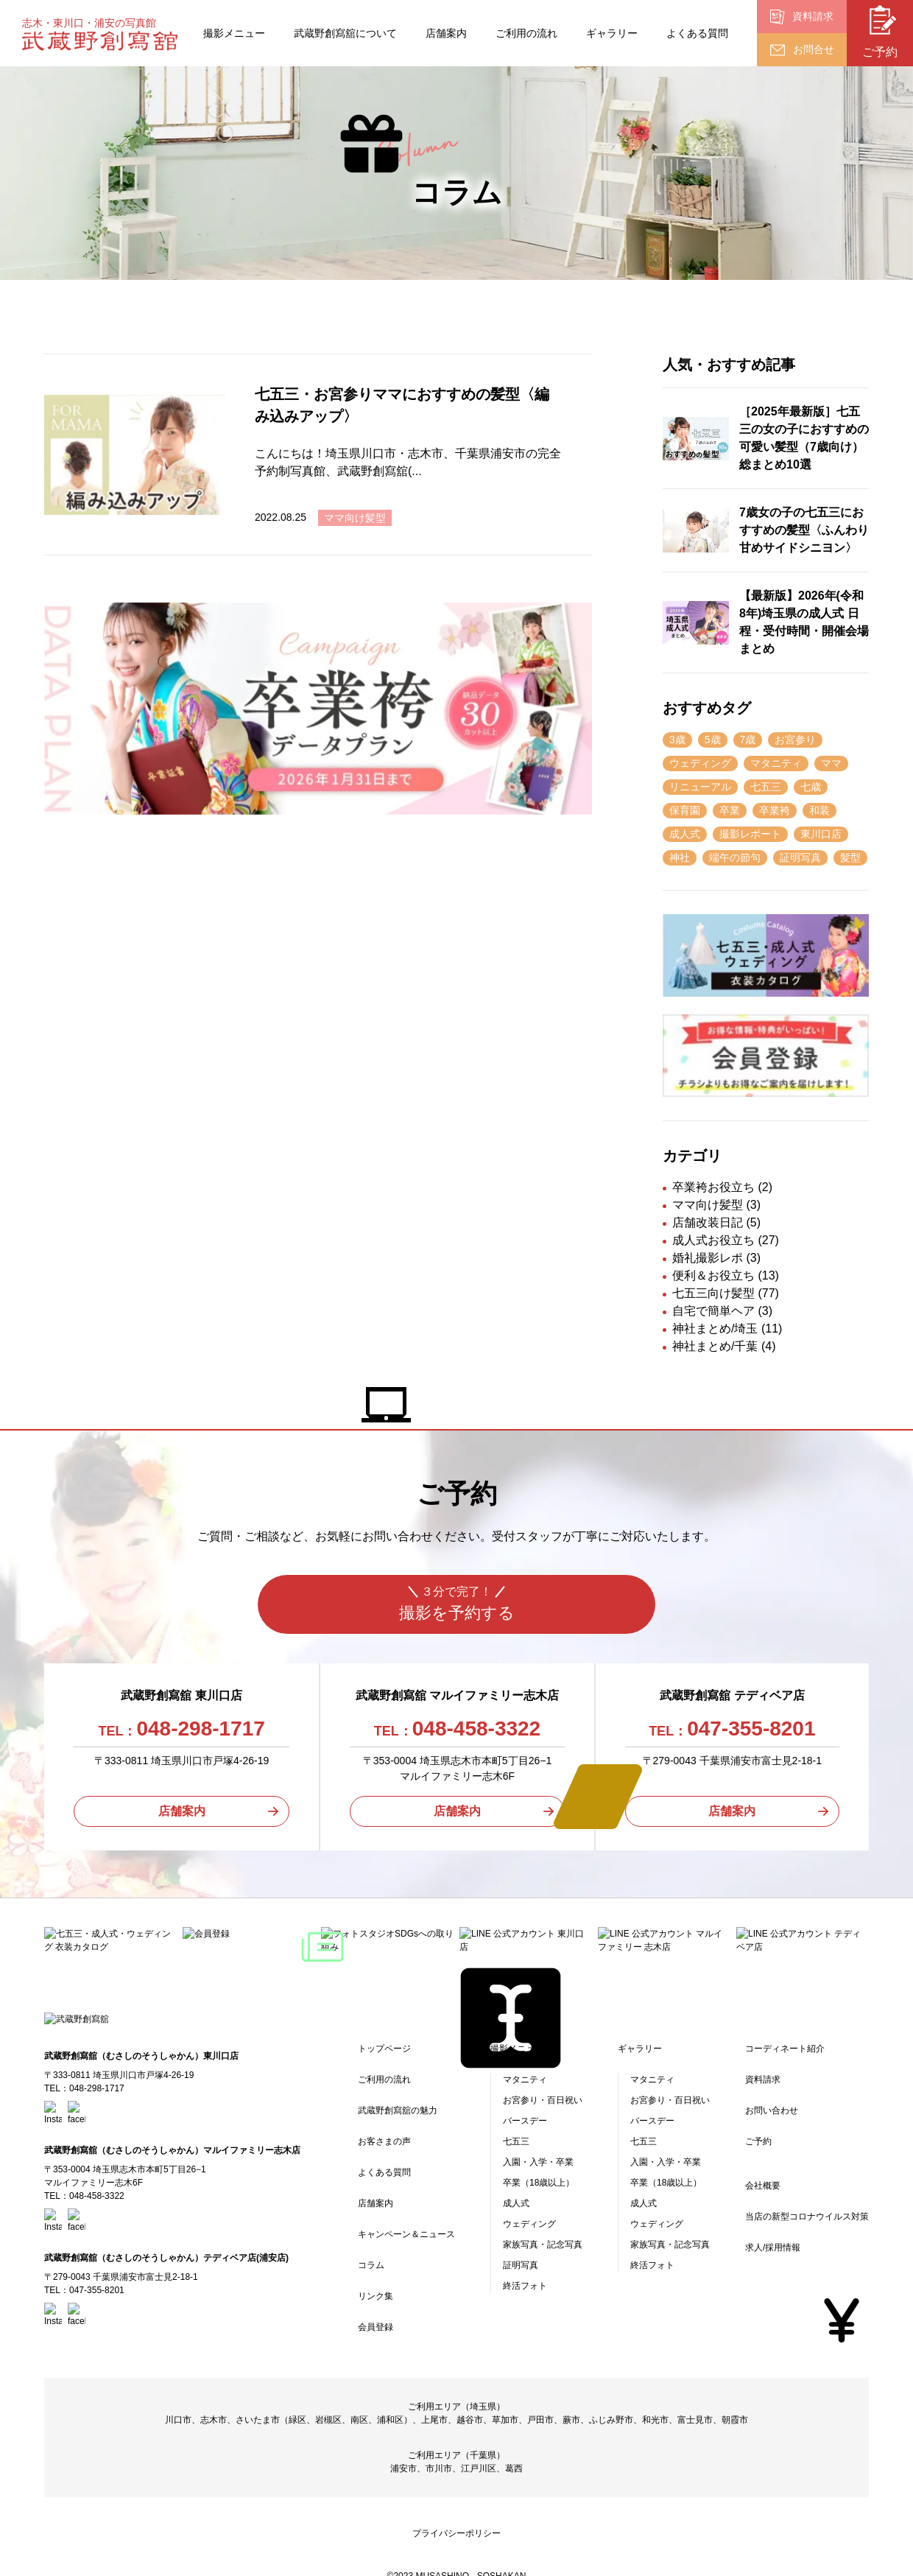  I want to click on text input field cursor indicator, so click(510, 2018).